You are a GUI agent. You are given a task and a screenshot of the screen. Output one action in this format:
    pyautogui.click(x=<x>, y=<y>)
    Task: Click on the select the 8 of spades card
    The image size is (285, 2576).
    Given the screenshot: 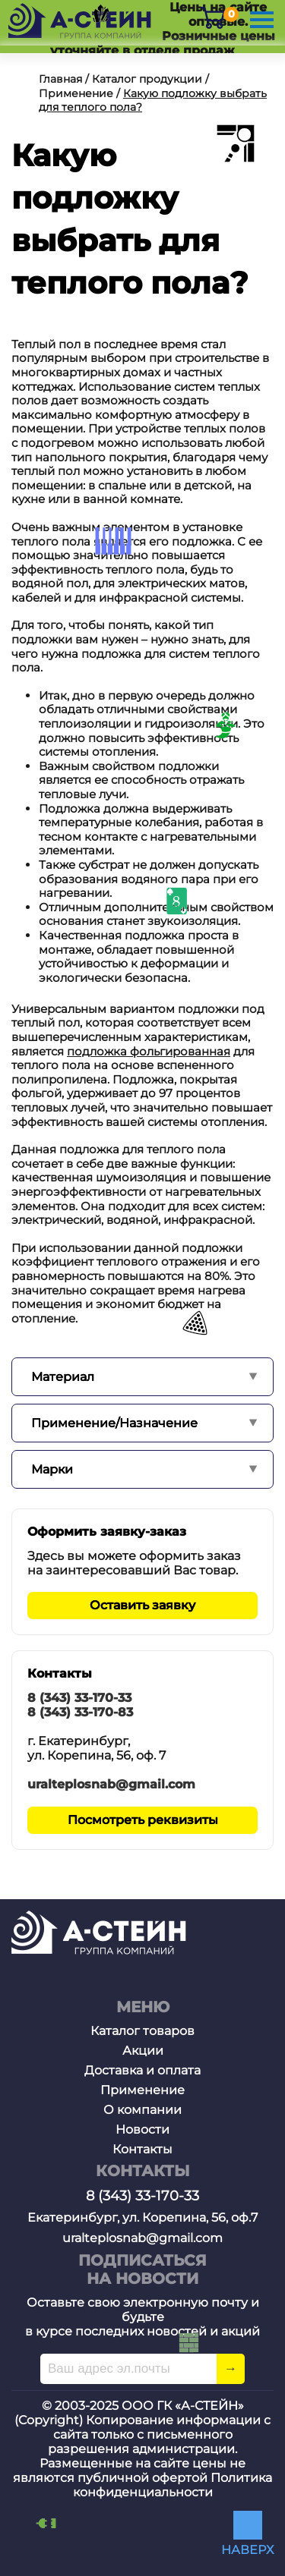 What is the action you would take?
    pyautogui.click(x=176, y=901)
    